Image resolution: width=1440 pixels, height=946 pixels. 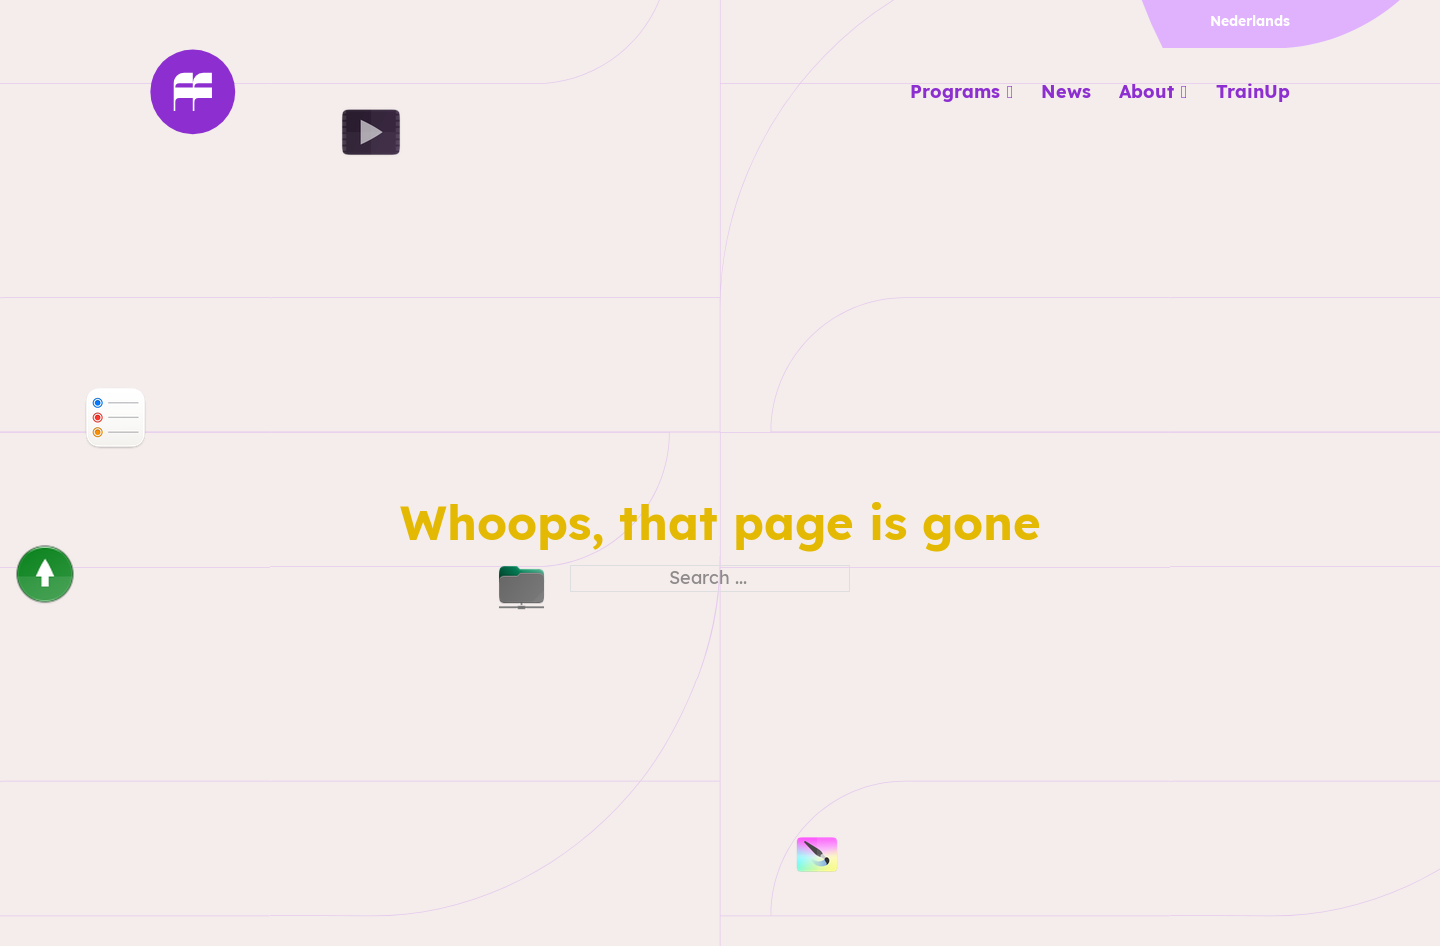 What do you see at coordinates (115, 417) in the screenshot?
I see `open the reminders app` at bounding box center [115, 417].